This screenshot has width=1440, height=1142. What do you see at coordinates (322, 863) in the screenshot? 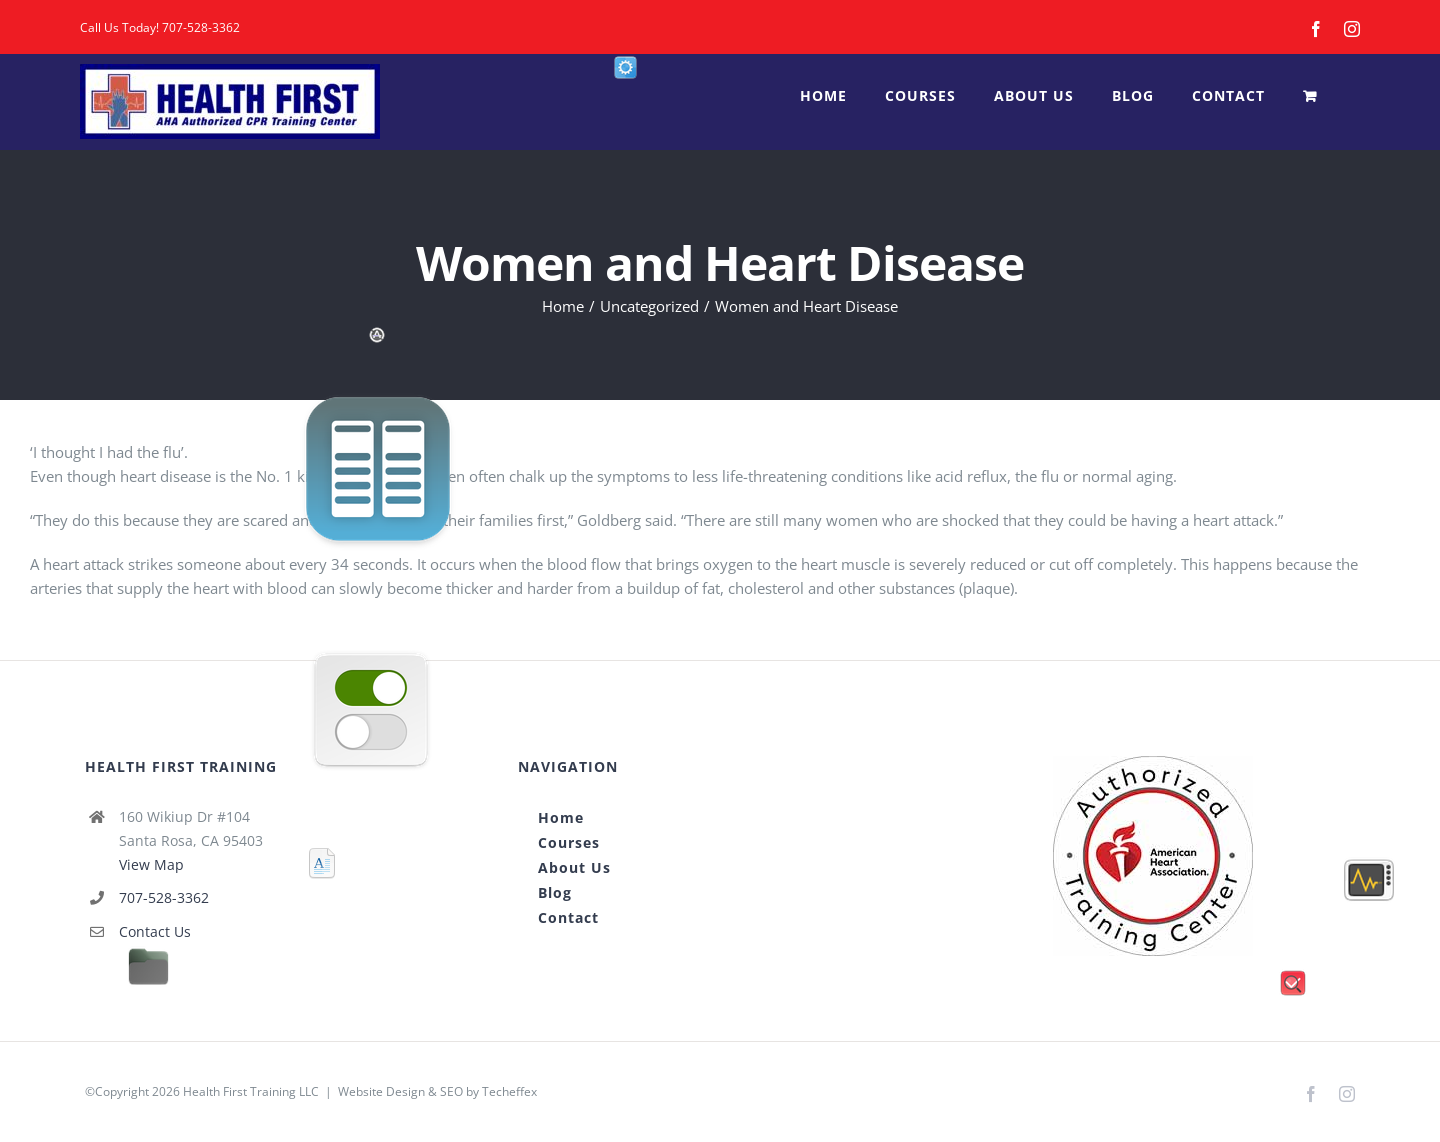
I see `a word processor or text document file` at bounding box center [322, 863].